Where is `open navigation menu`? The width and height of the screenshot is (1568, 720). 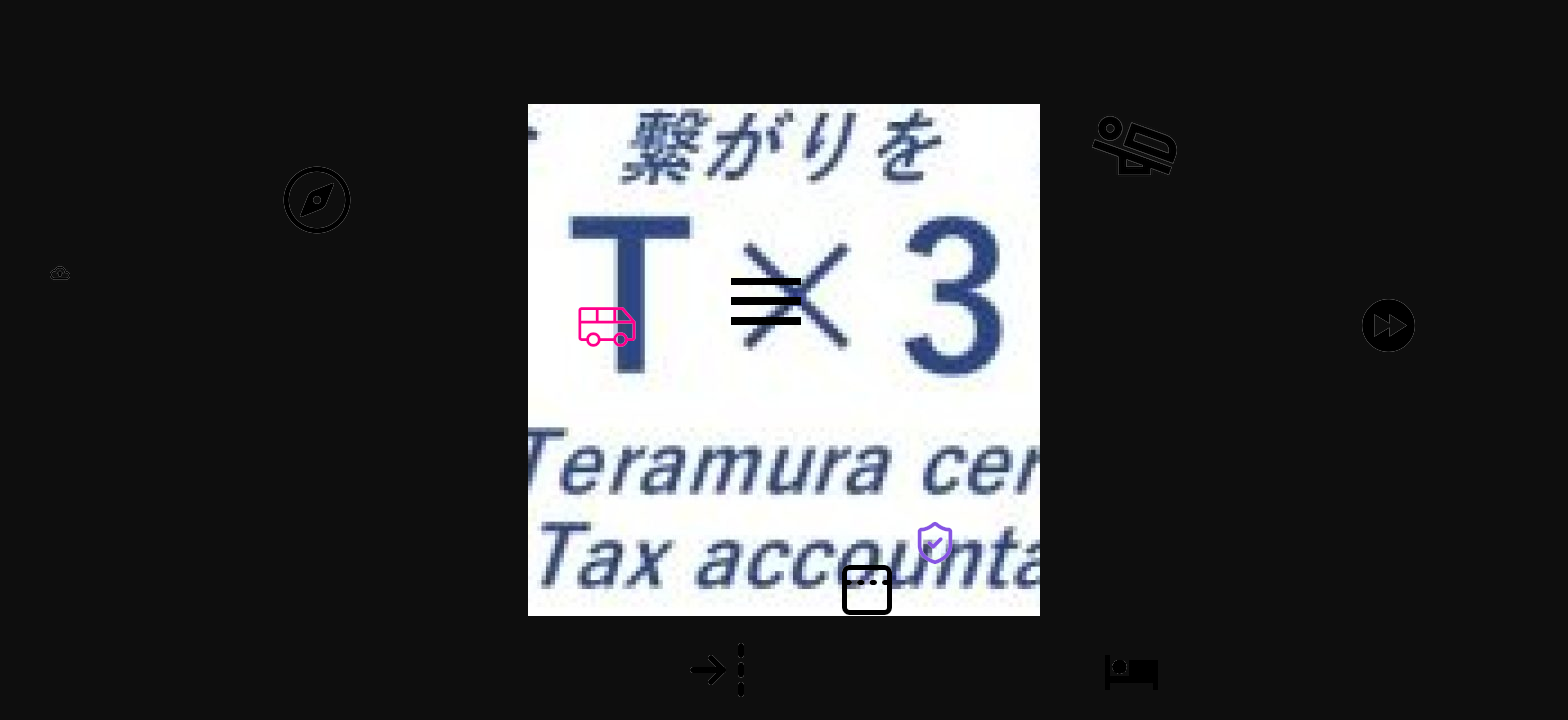
open navigation menu is located at coordinates (766, 301).